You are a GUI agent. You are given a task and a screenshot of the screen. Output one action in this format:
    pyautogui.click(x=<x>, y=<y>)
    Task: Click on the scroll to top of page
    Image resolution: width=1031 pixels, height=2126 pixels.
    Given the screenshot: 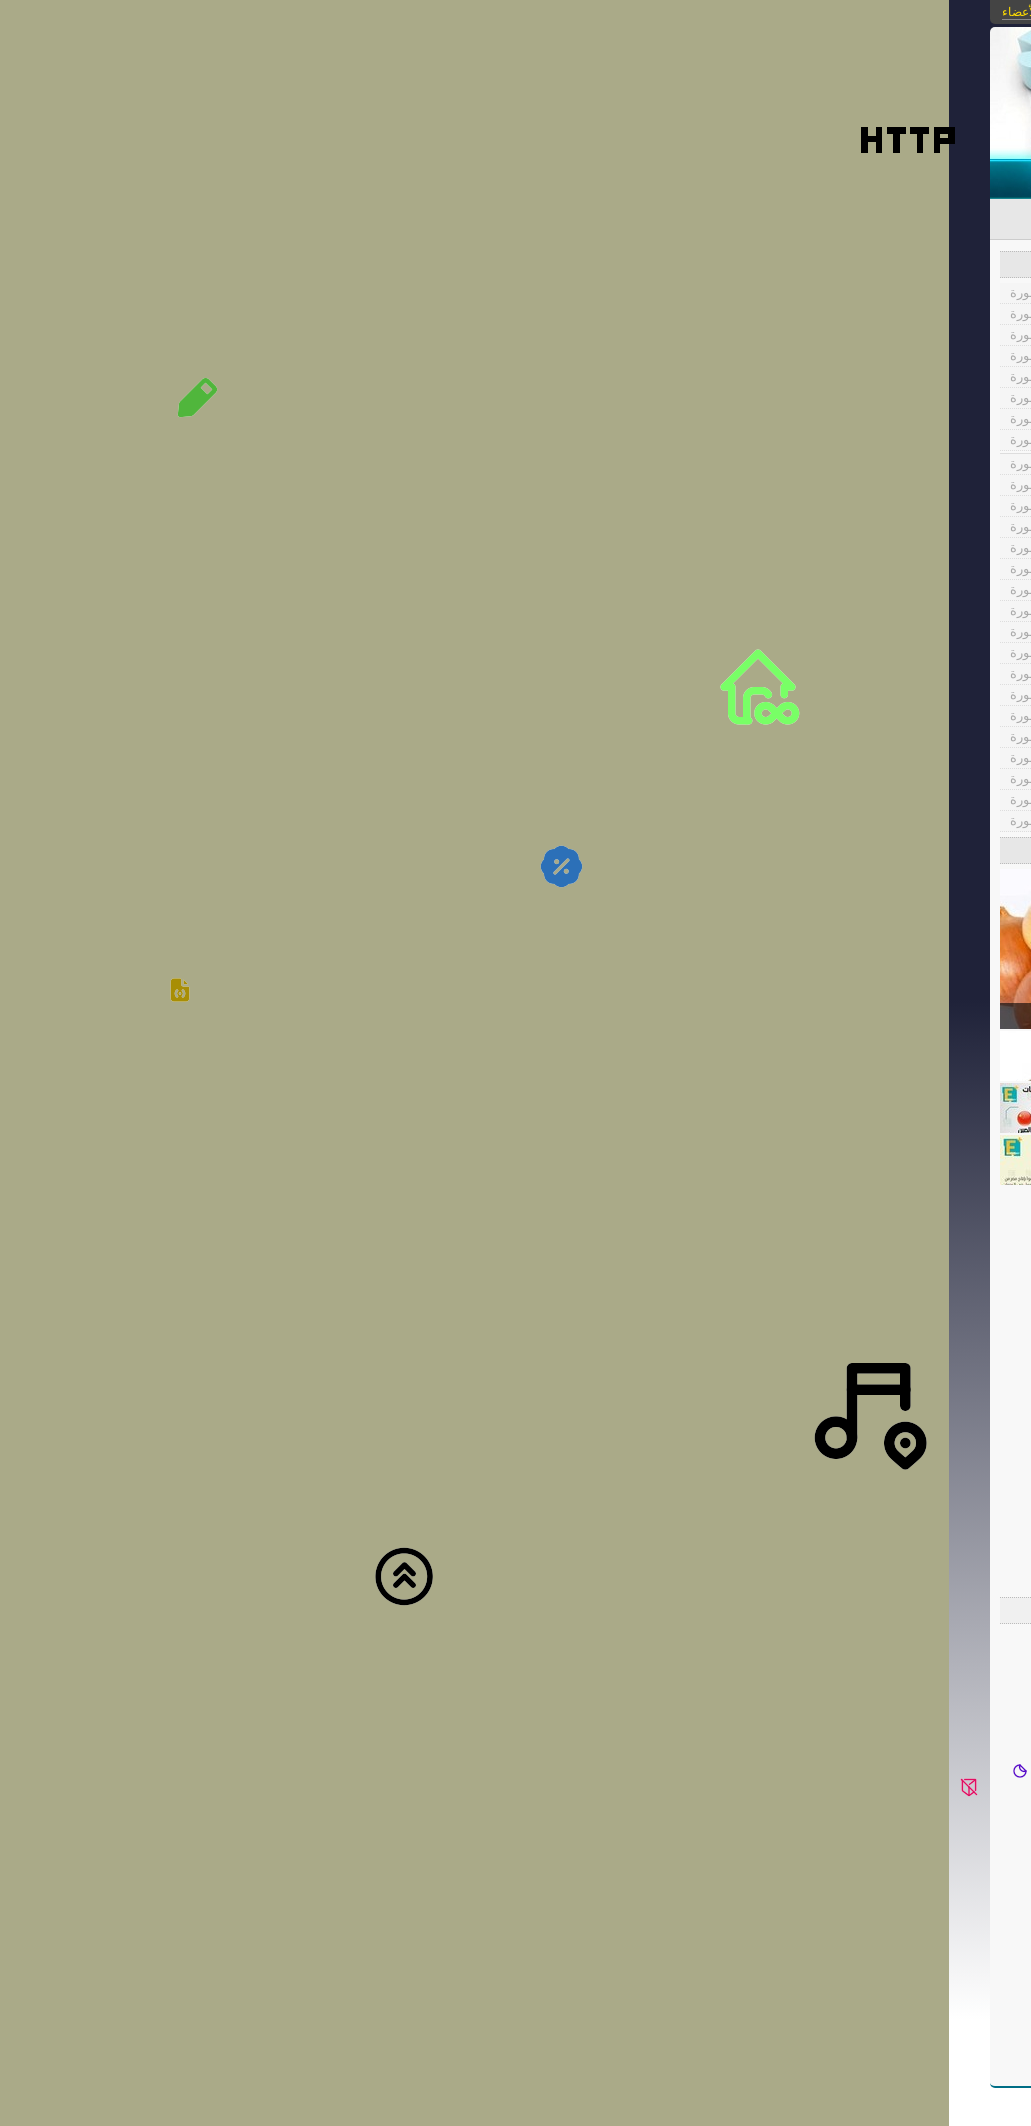 What is the action you would take?
    pyautogui.click(x=404, y=1576)
    